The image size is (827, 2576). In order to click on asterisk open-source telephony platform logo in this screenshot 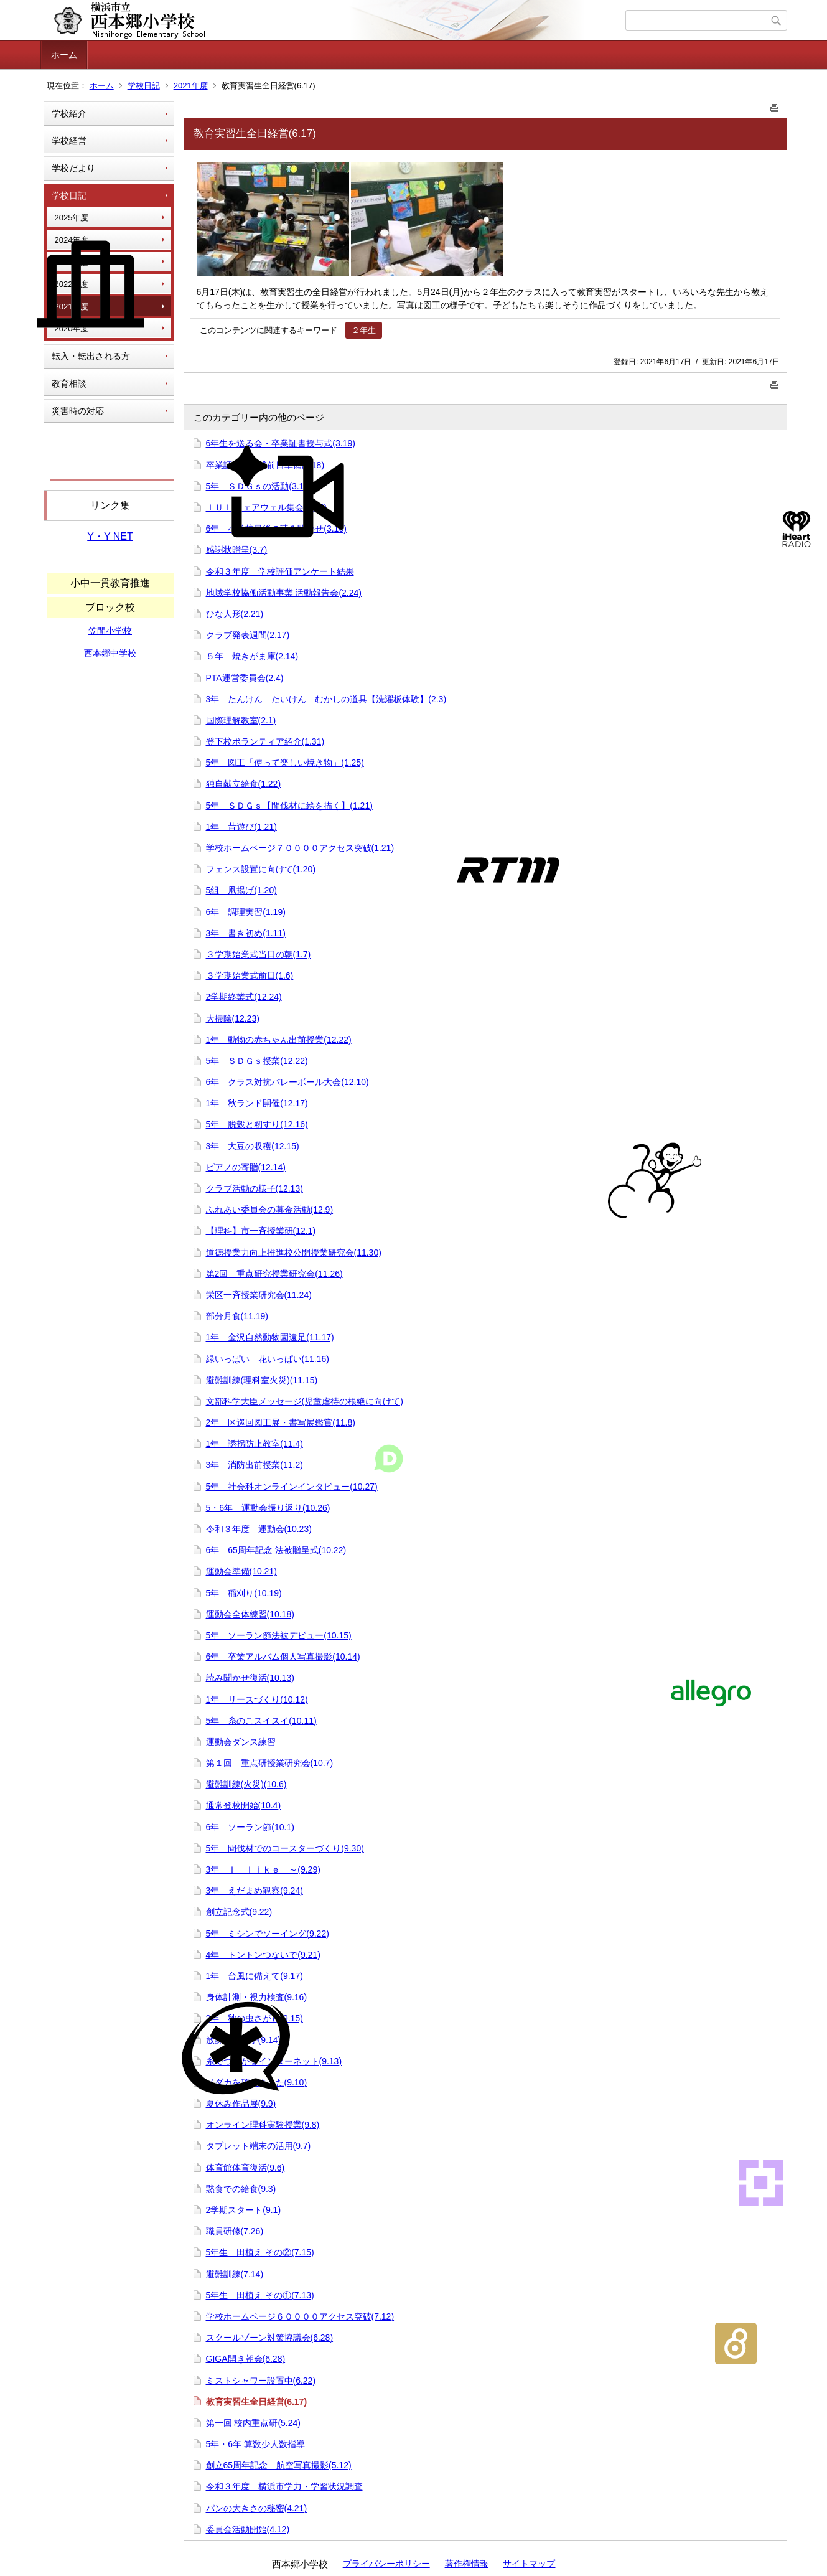, I will do `click(236, 2048)`.